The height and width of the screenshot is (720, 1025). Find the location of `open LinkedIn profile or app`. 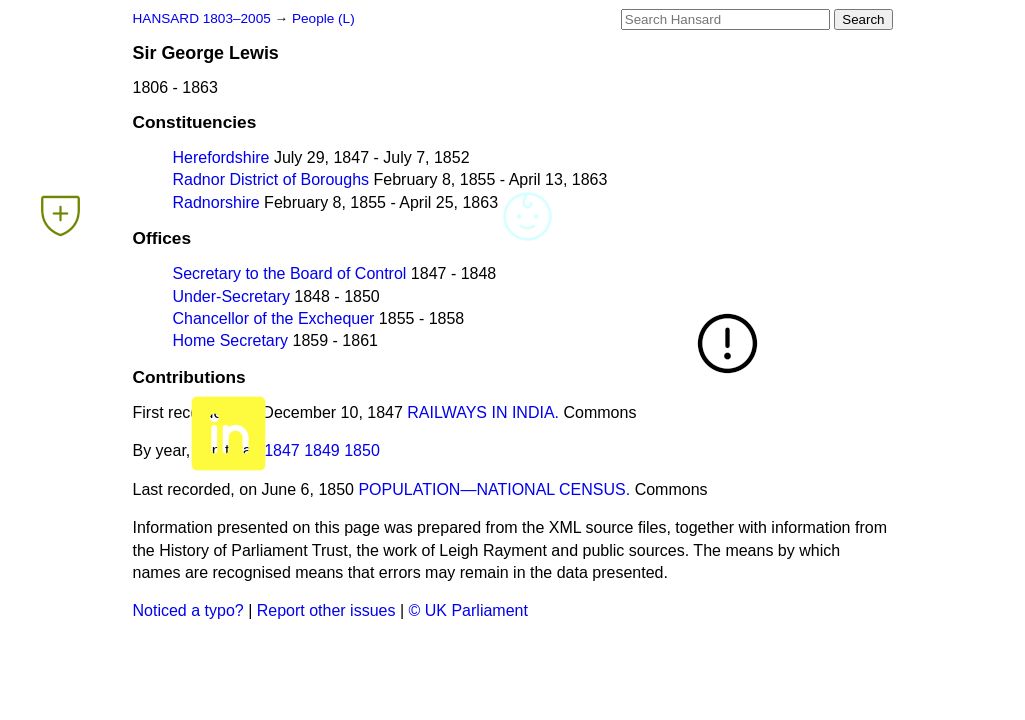

open LinkedIn profile or app is located at coordinates (228, 433).